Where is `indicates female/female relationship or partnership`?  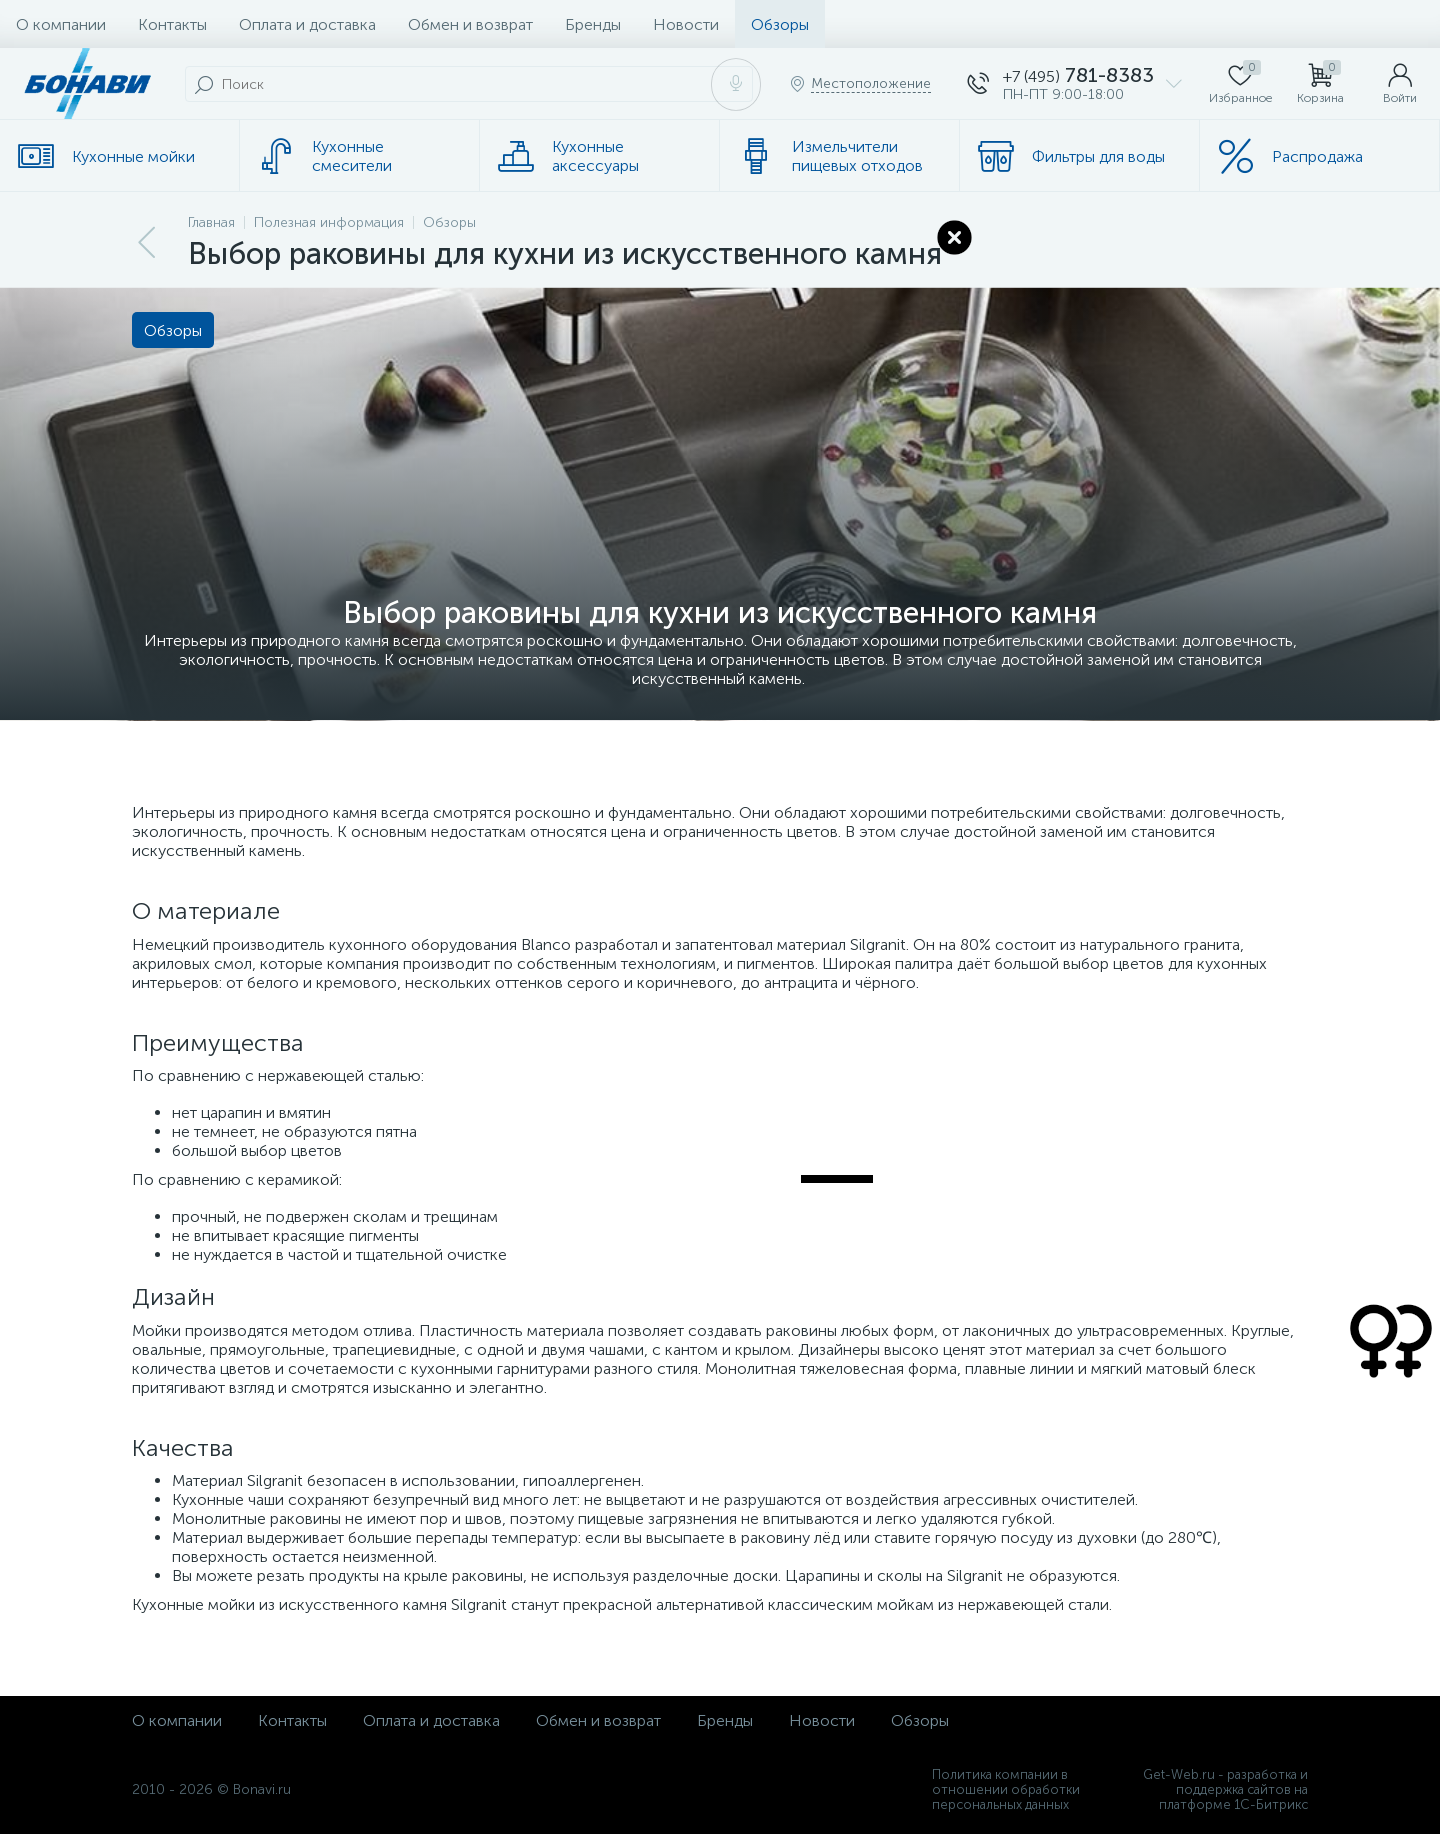 indicates female/female relationship or partnership is located at coordinates (1391, 1339).